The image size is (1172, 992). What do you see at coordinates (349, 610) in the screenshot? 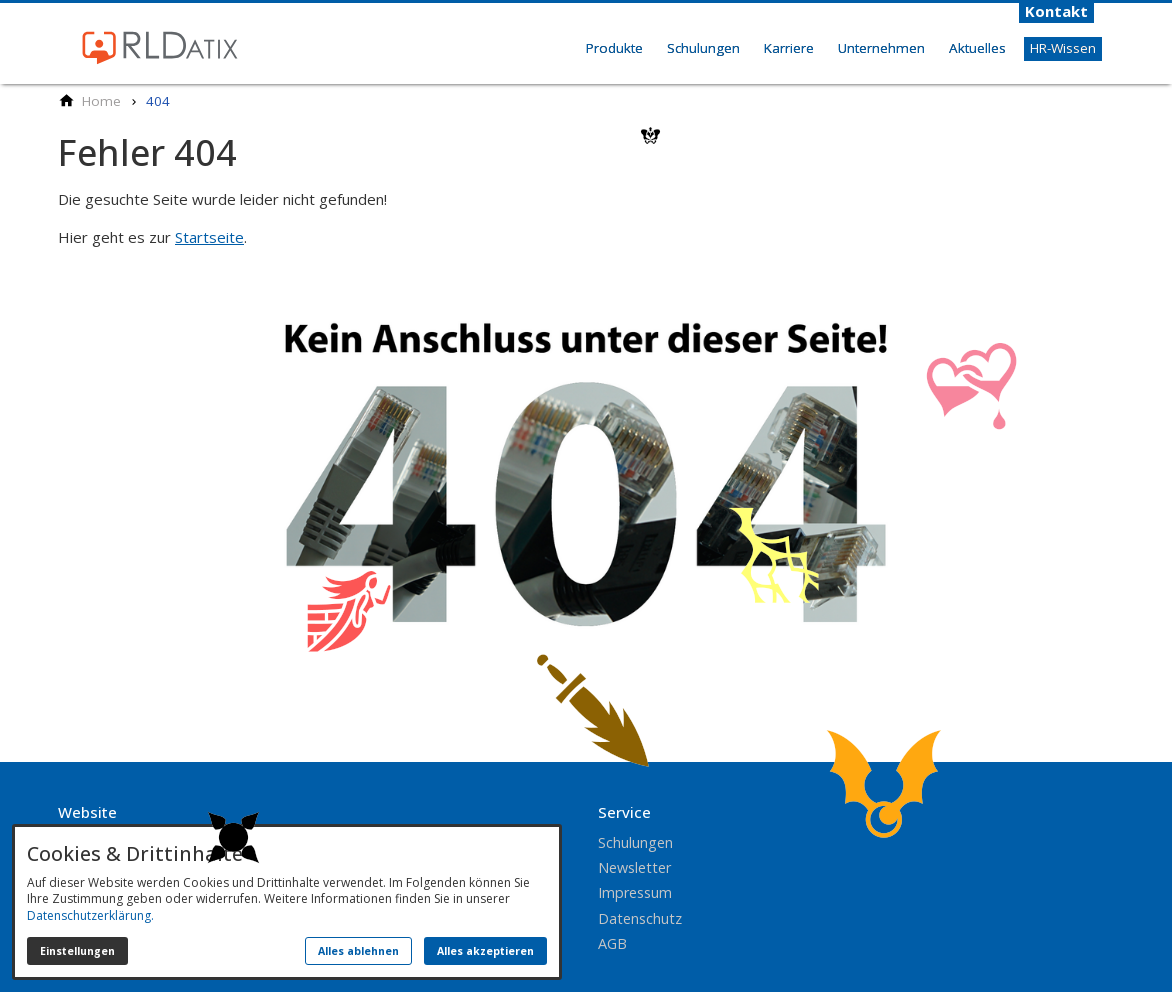
I see `represents a leader or prominent figure in a game` at bounding box center [349, 610].